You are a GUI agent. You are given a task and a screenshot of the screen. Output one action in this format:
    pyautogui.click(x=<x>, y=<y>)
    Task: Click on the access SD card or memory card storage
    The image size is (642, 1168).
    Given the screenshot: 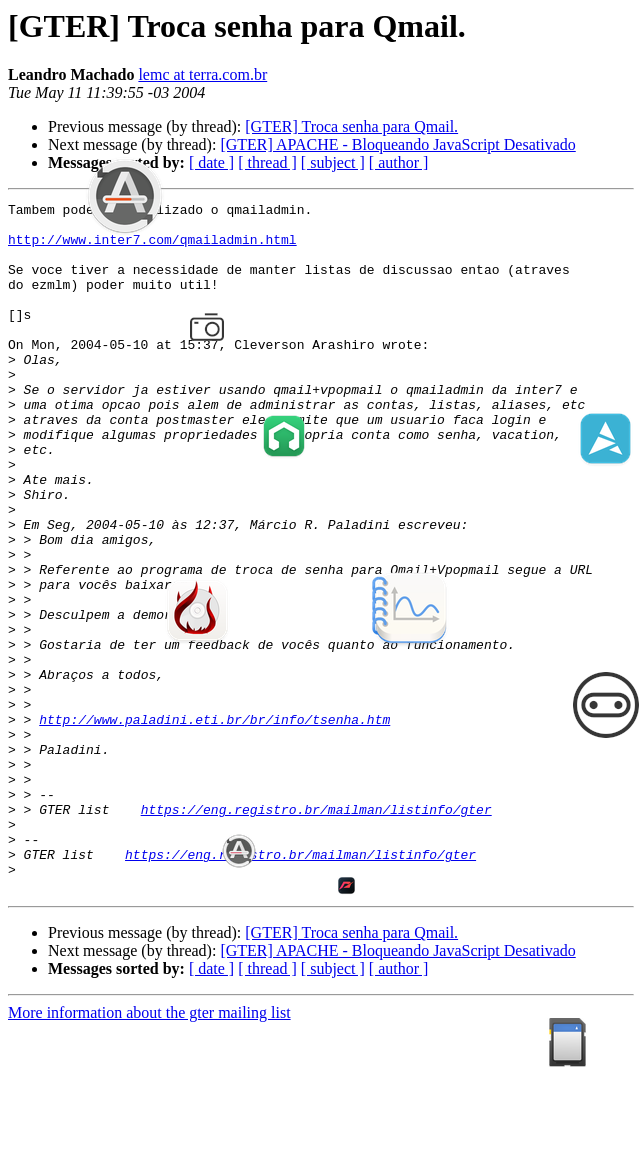 What is the action you would take?
    pyautogui.click(x=567, y=1042)
    